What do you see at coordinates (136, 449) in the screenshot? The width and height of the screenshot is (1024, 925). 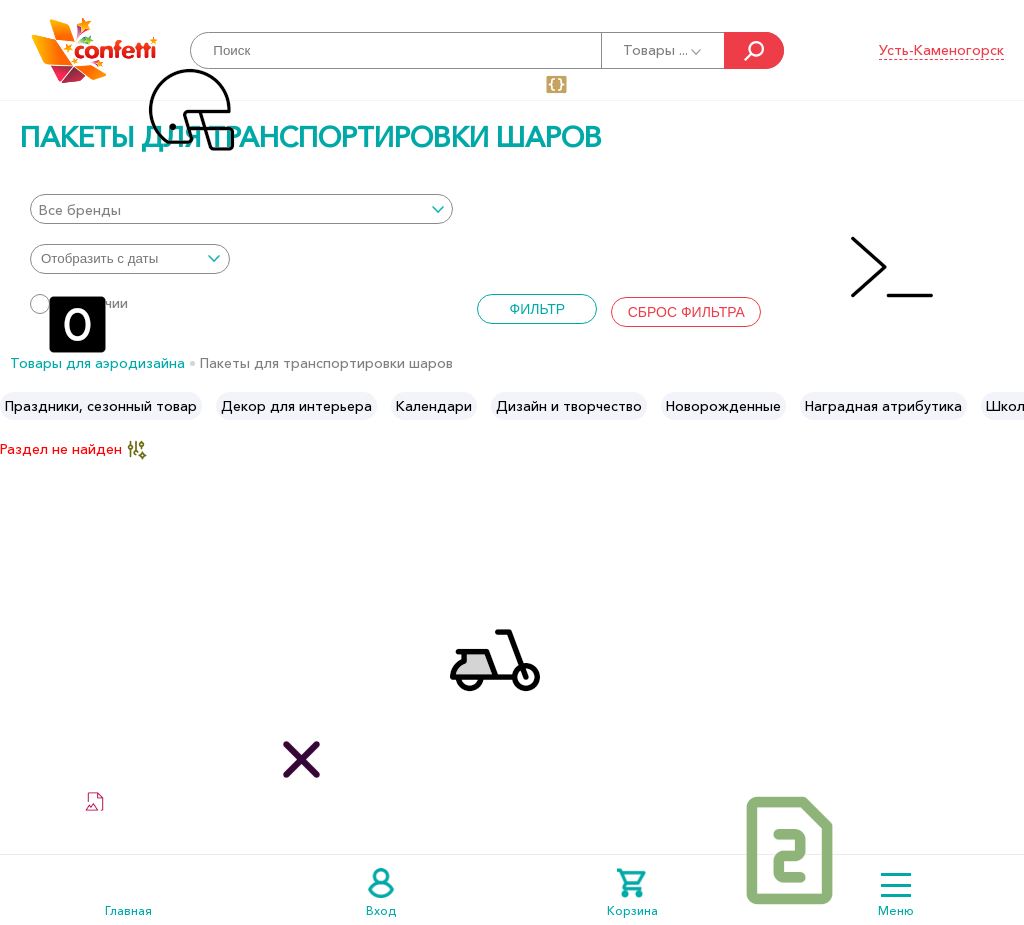 I see `access AI-powered or smart settings adjustments` at bounding box center [136, 449].